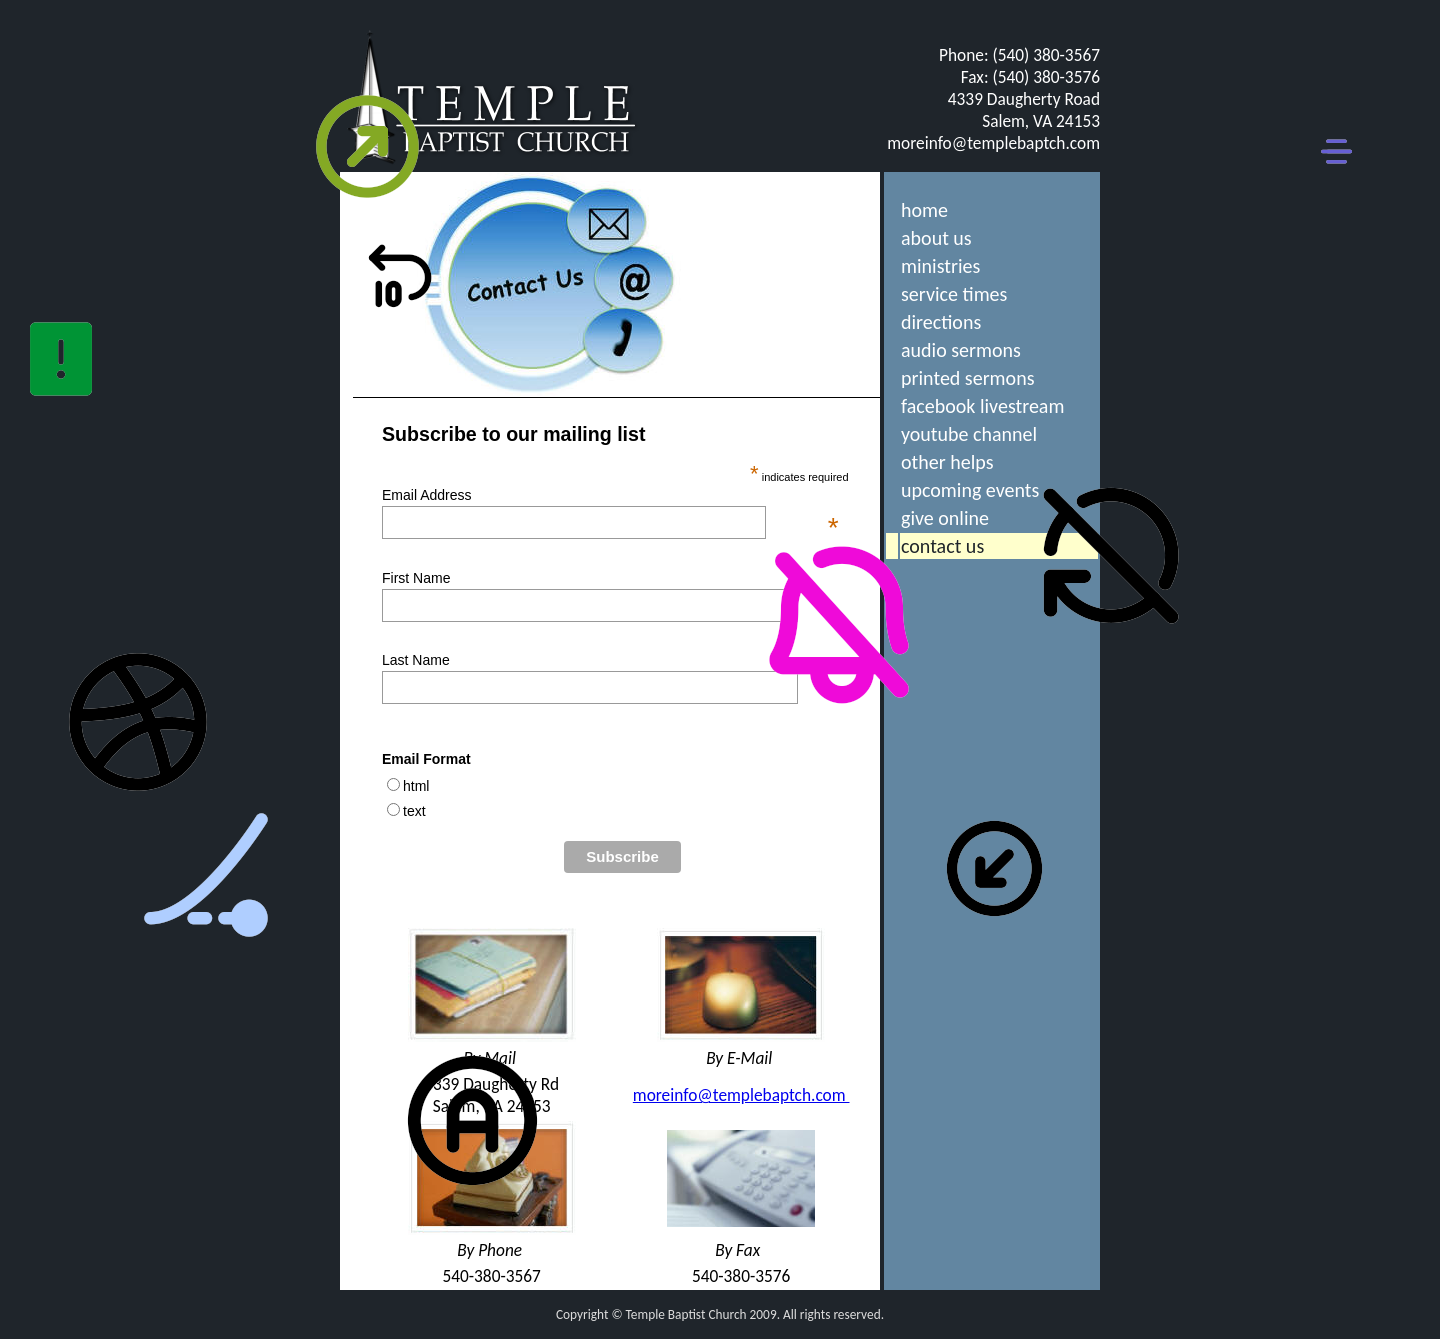 The image size is (1440, 1339). Describe the element at coordinates (994, 868) in the screenshot. I see `navigate to previous or lower-left content` at that location.